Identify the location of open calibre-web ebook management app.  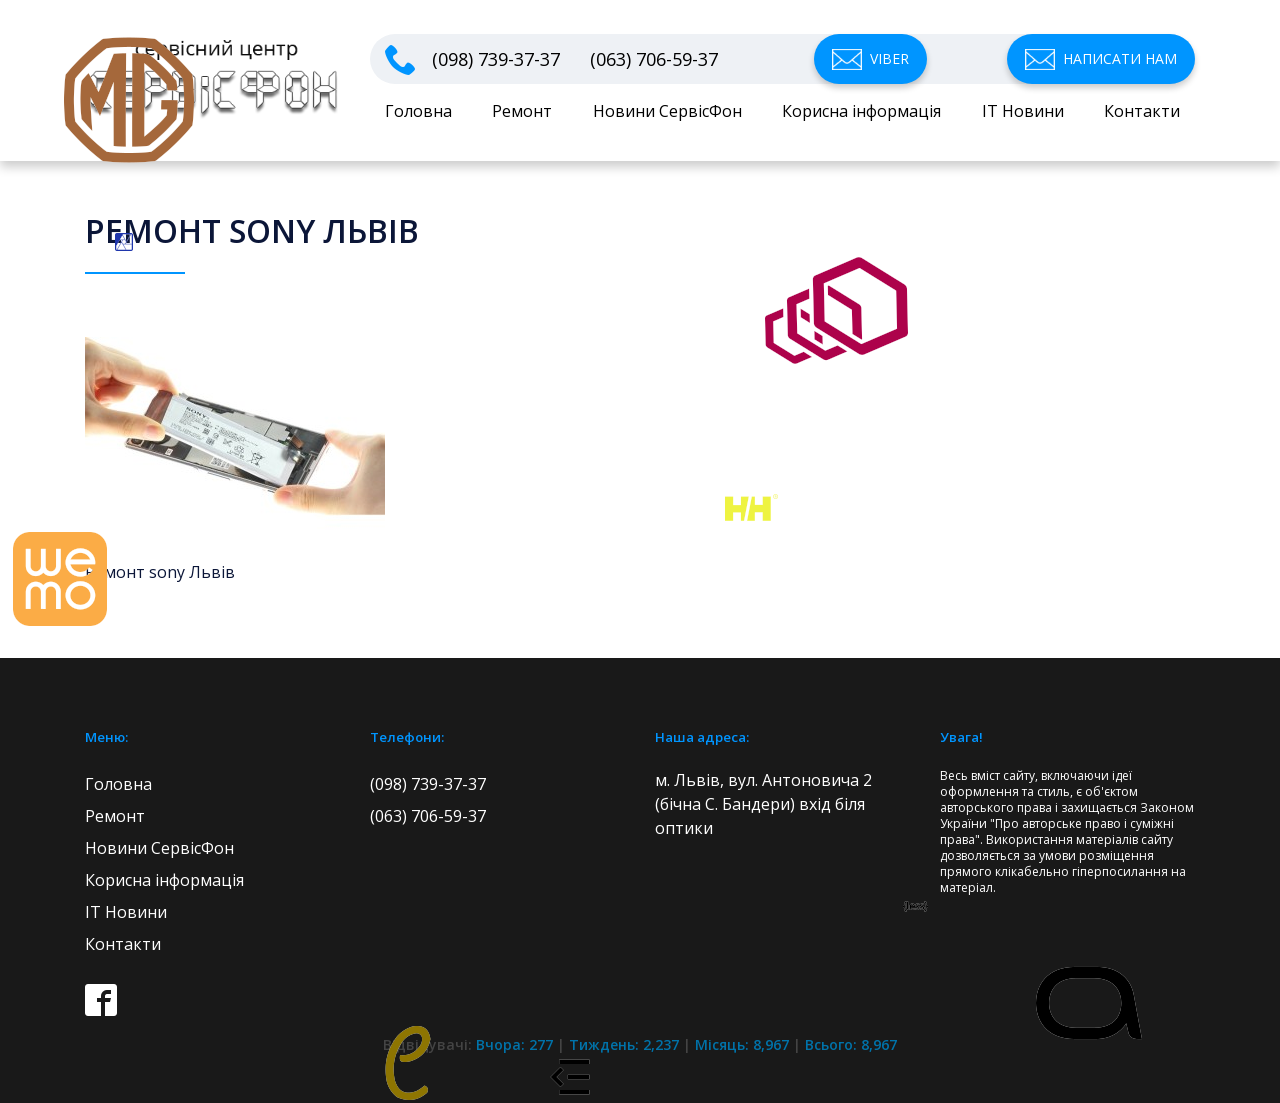
(408, 1063).